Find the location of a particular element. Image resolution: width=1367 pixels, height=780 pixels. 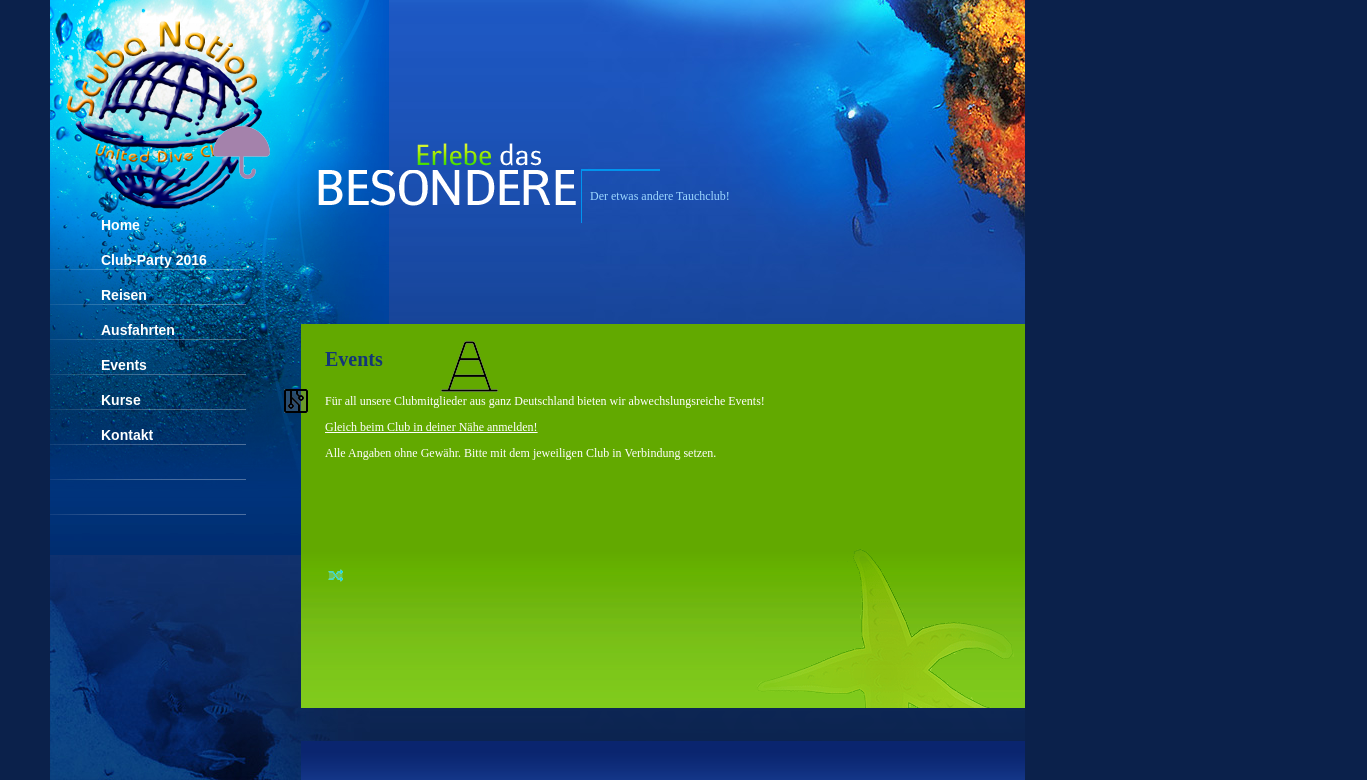

shuffle or randomize playback order is located at coordinates (335, 575).